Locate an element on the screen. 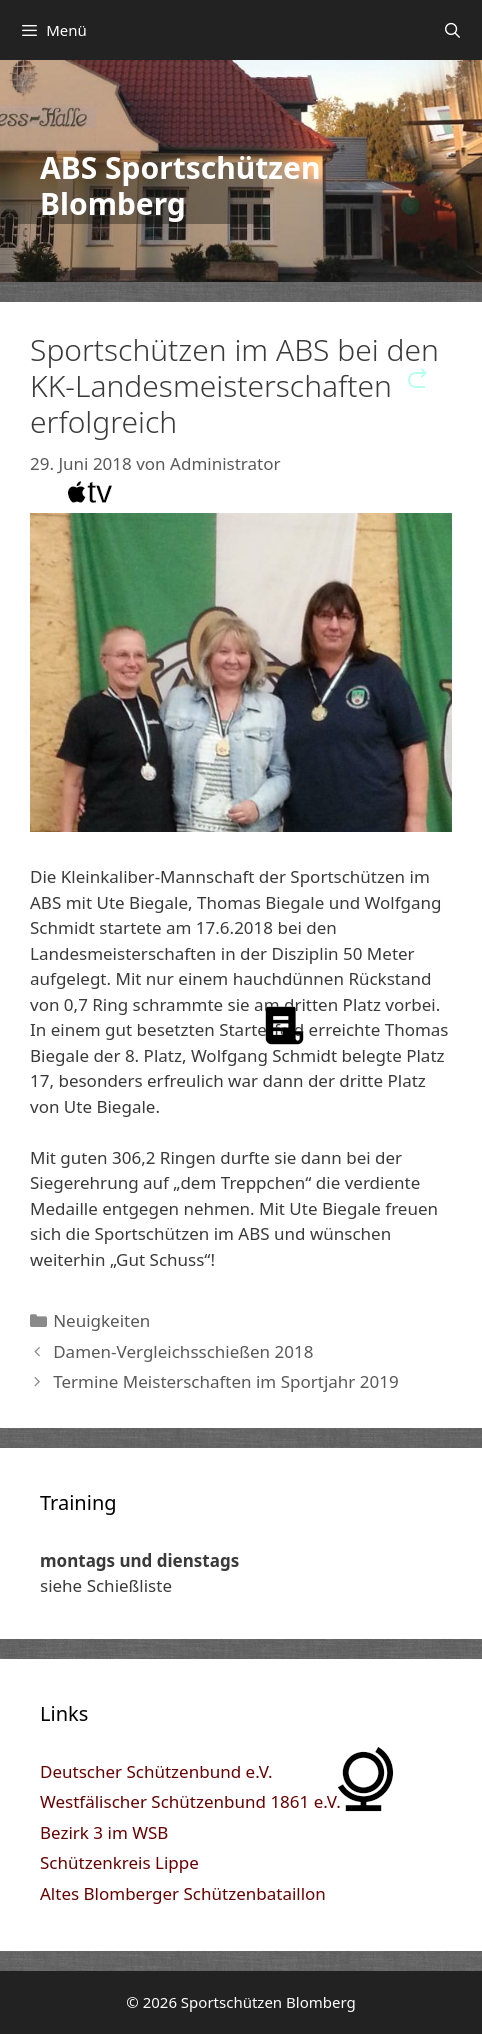  redo last action is located at coordinates (417, 379).